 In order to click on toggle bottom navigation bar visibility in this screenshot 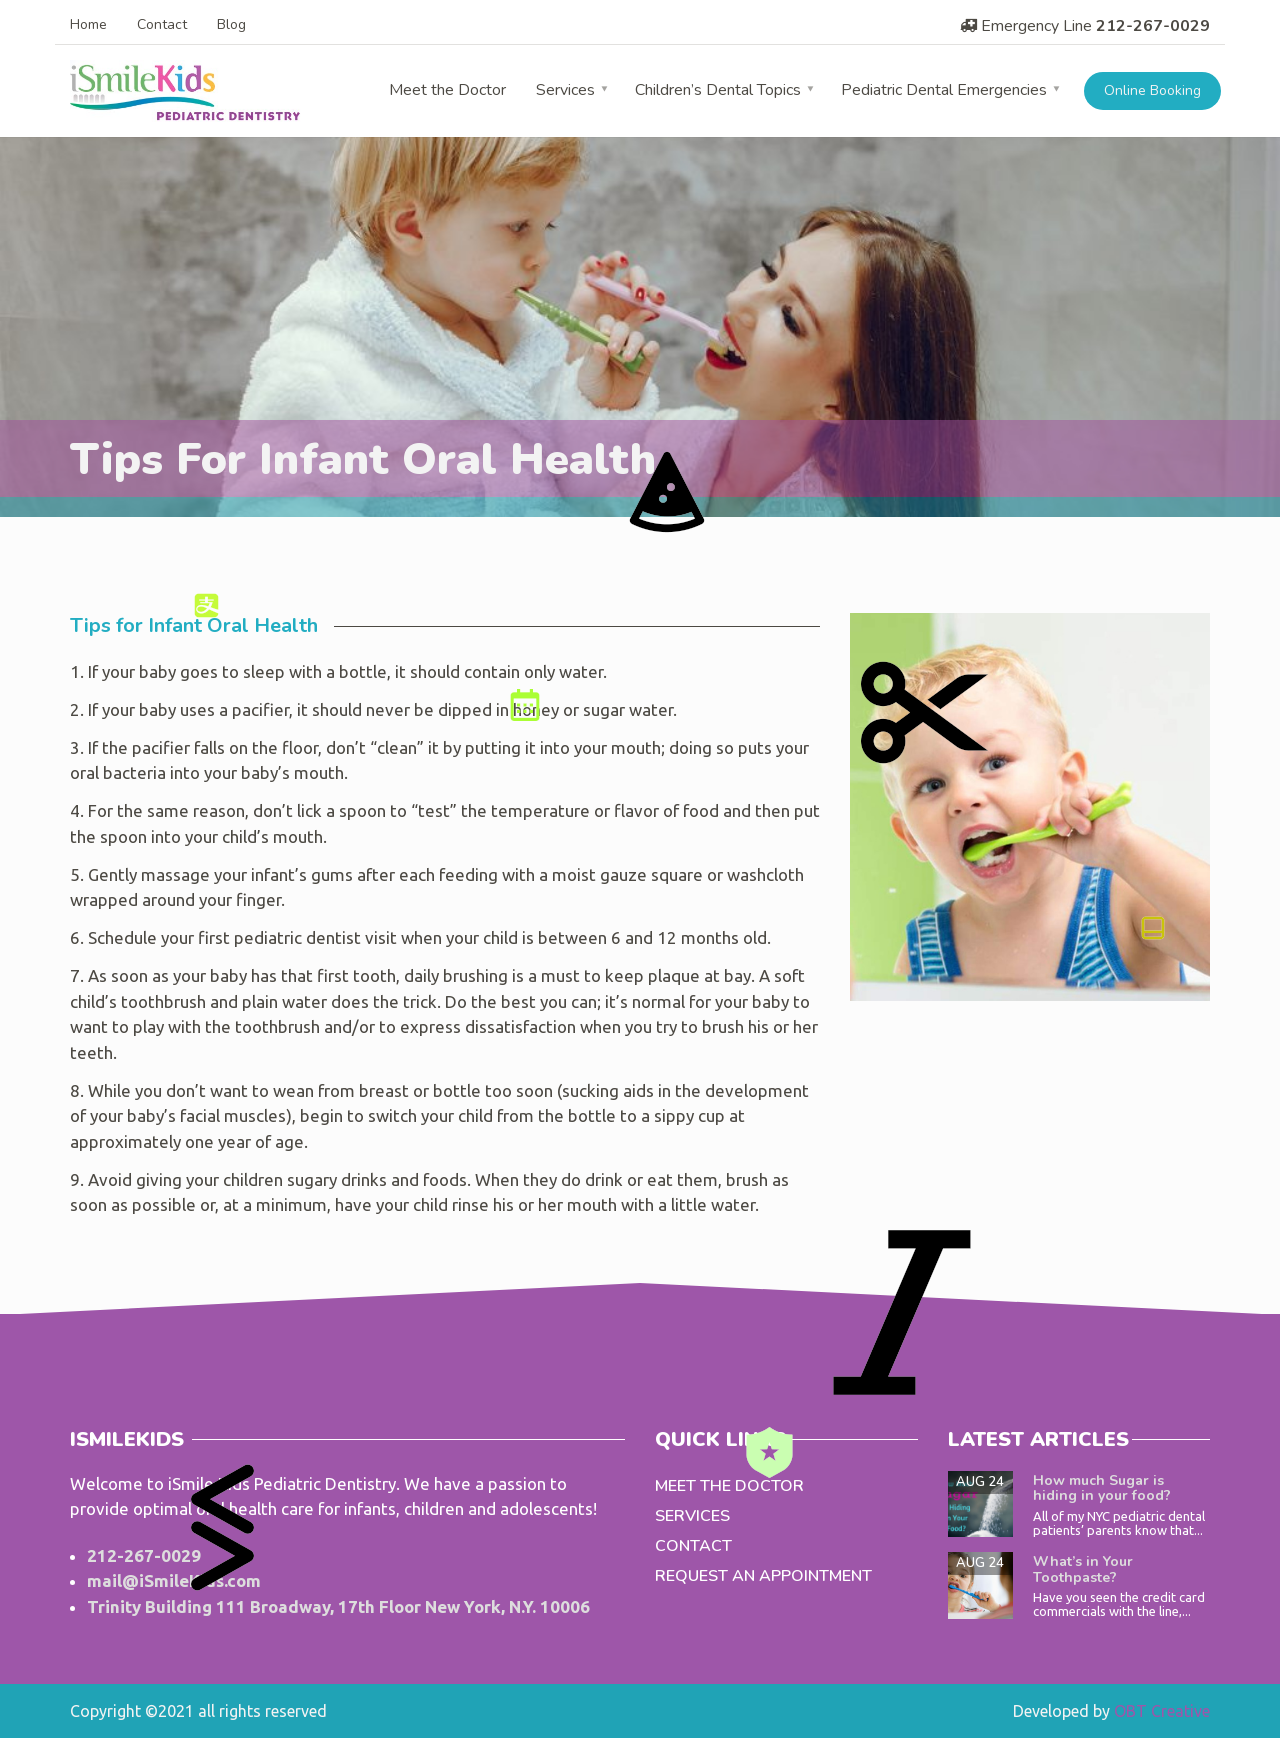, I will do `click(1153, 928)`.